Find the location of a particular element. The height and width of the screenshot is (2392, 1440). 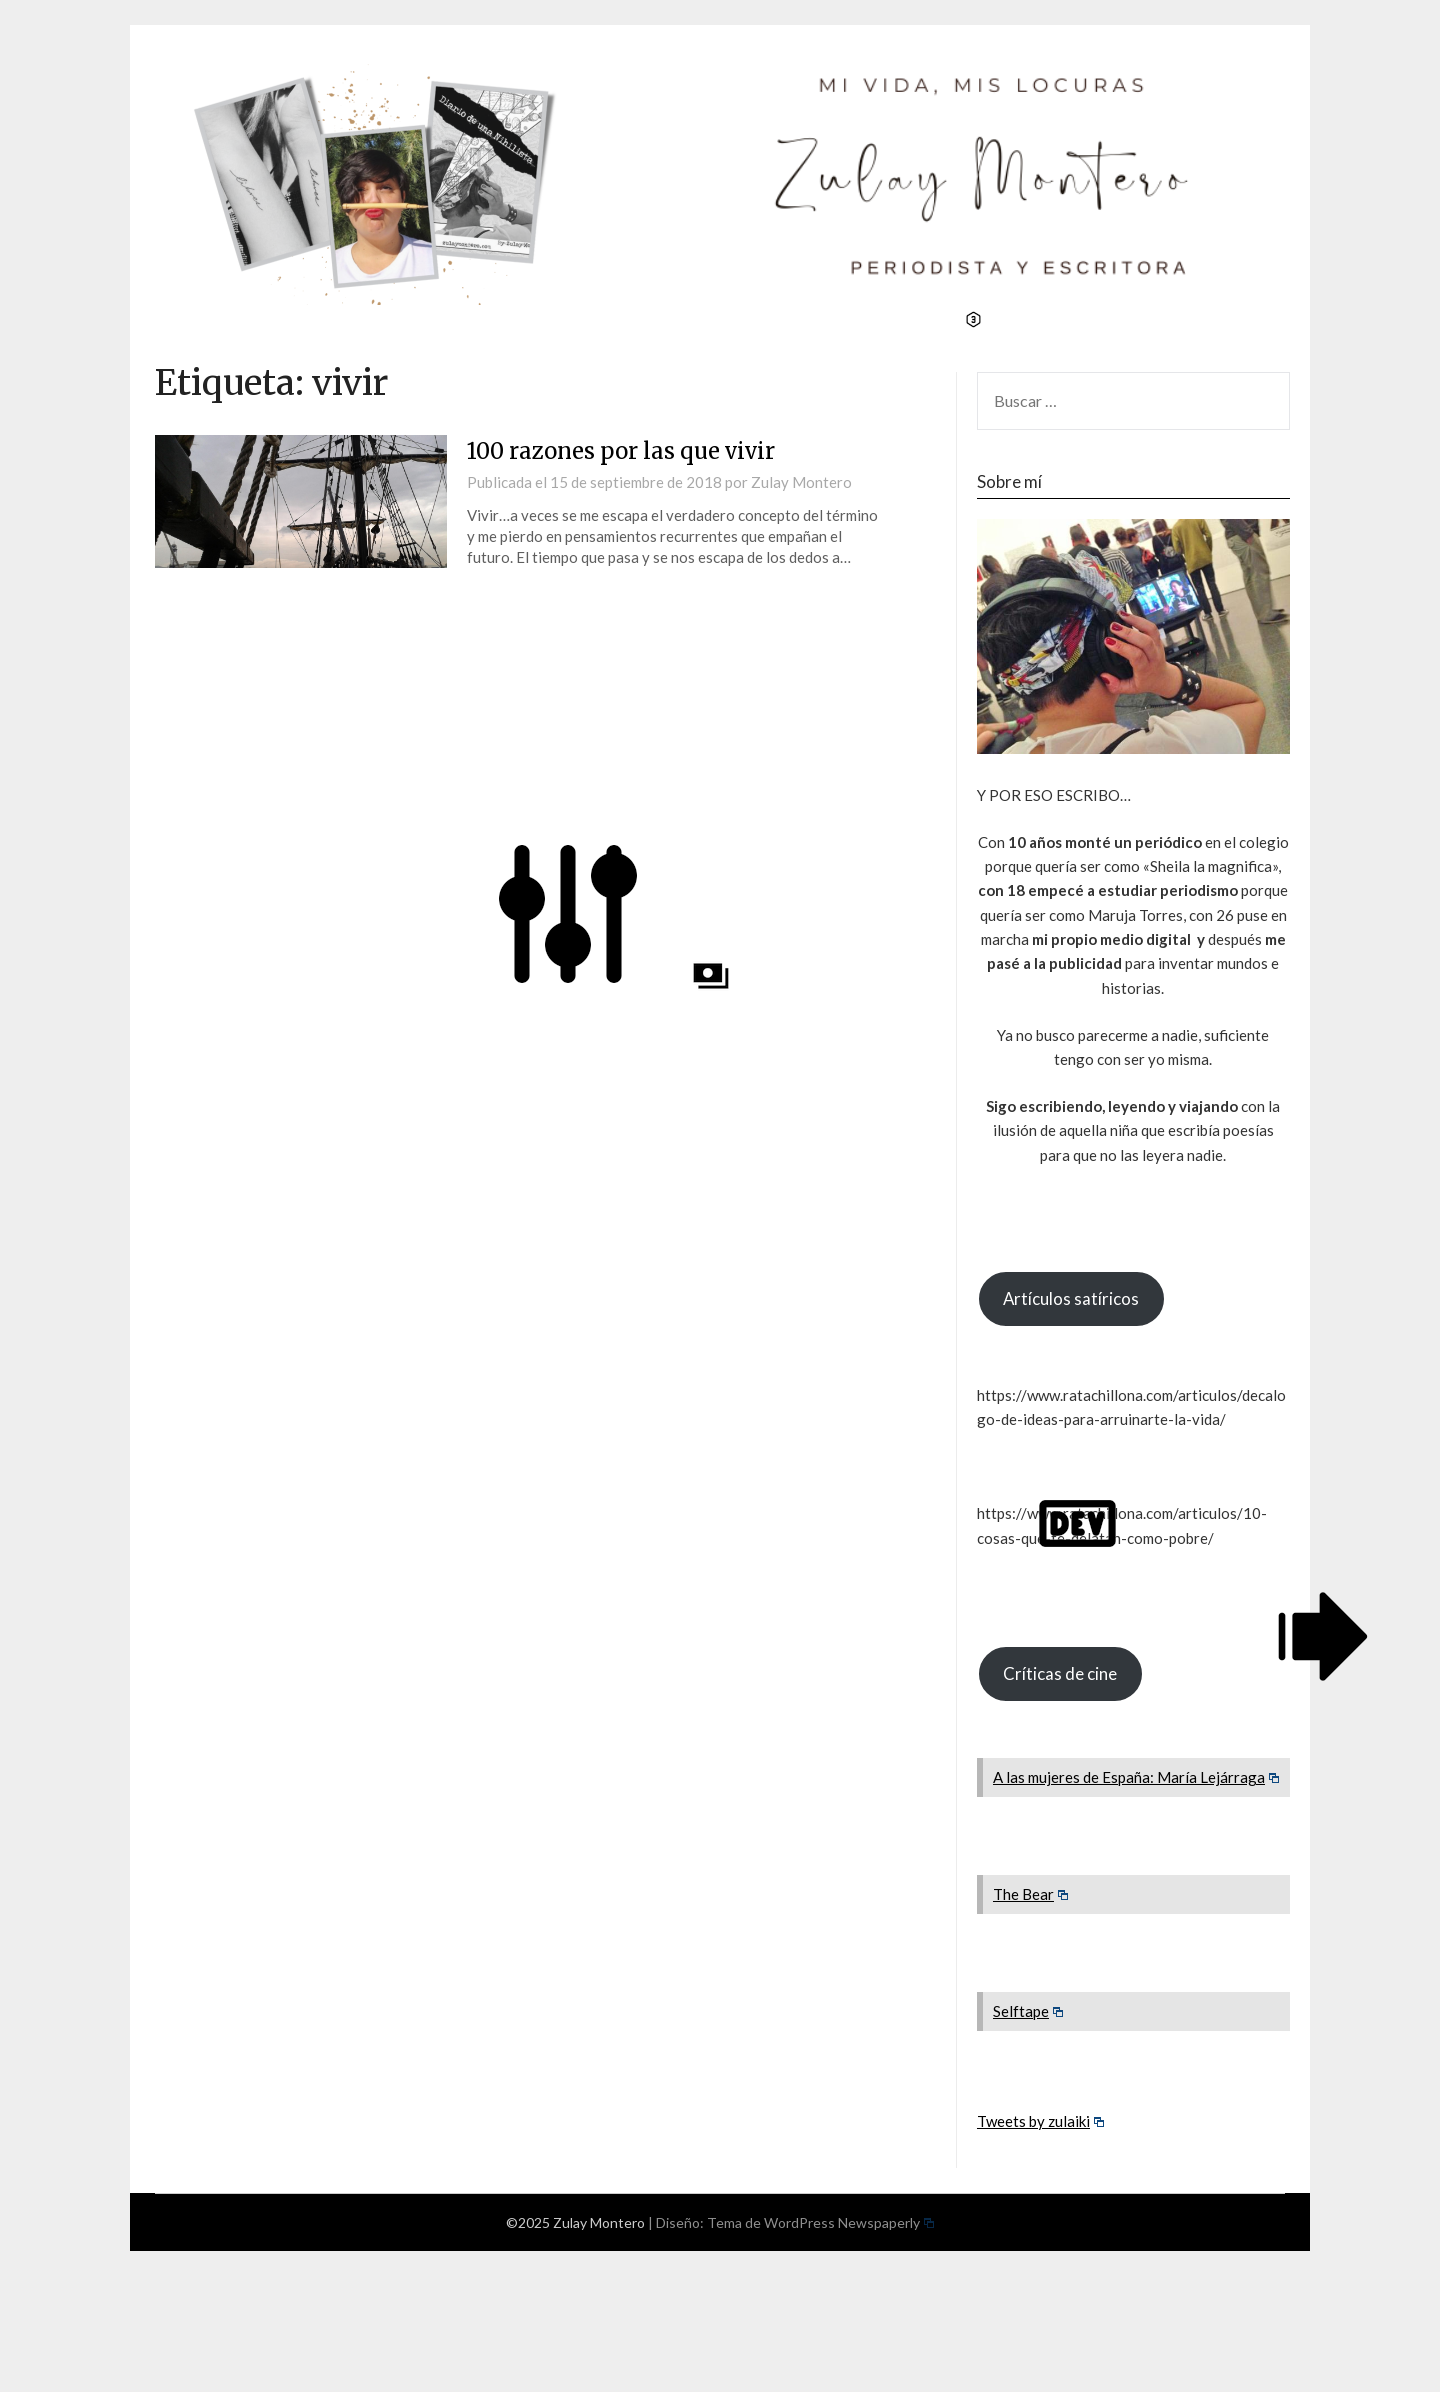

access payment methods is located at coordinates (711, 976).